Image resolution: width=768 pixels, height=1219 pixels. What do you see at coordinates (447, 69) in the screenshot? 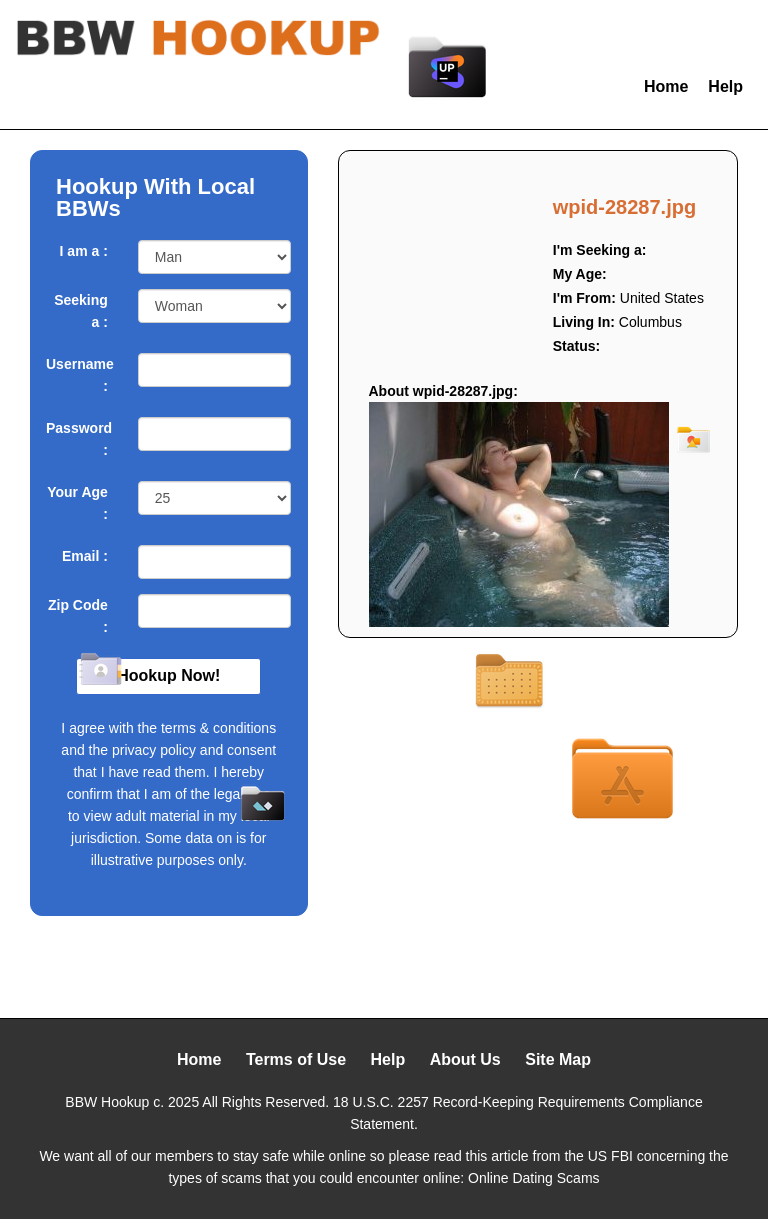
I see `open jetbrains upsource project folder` at bounding box center [447, 69].